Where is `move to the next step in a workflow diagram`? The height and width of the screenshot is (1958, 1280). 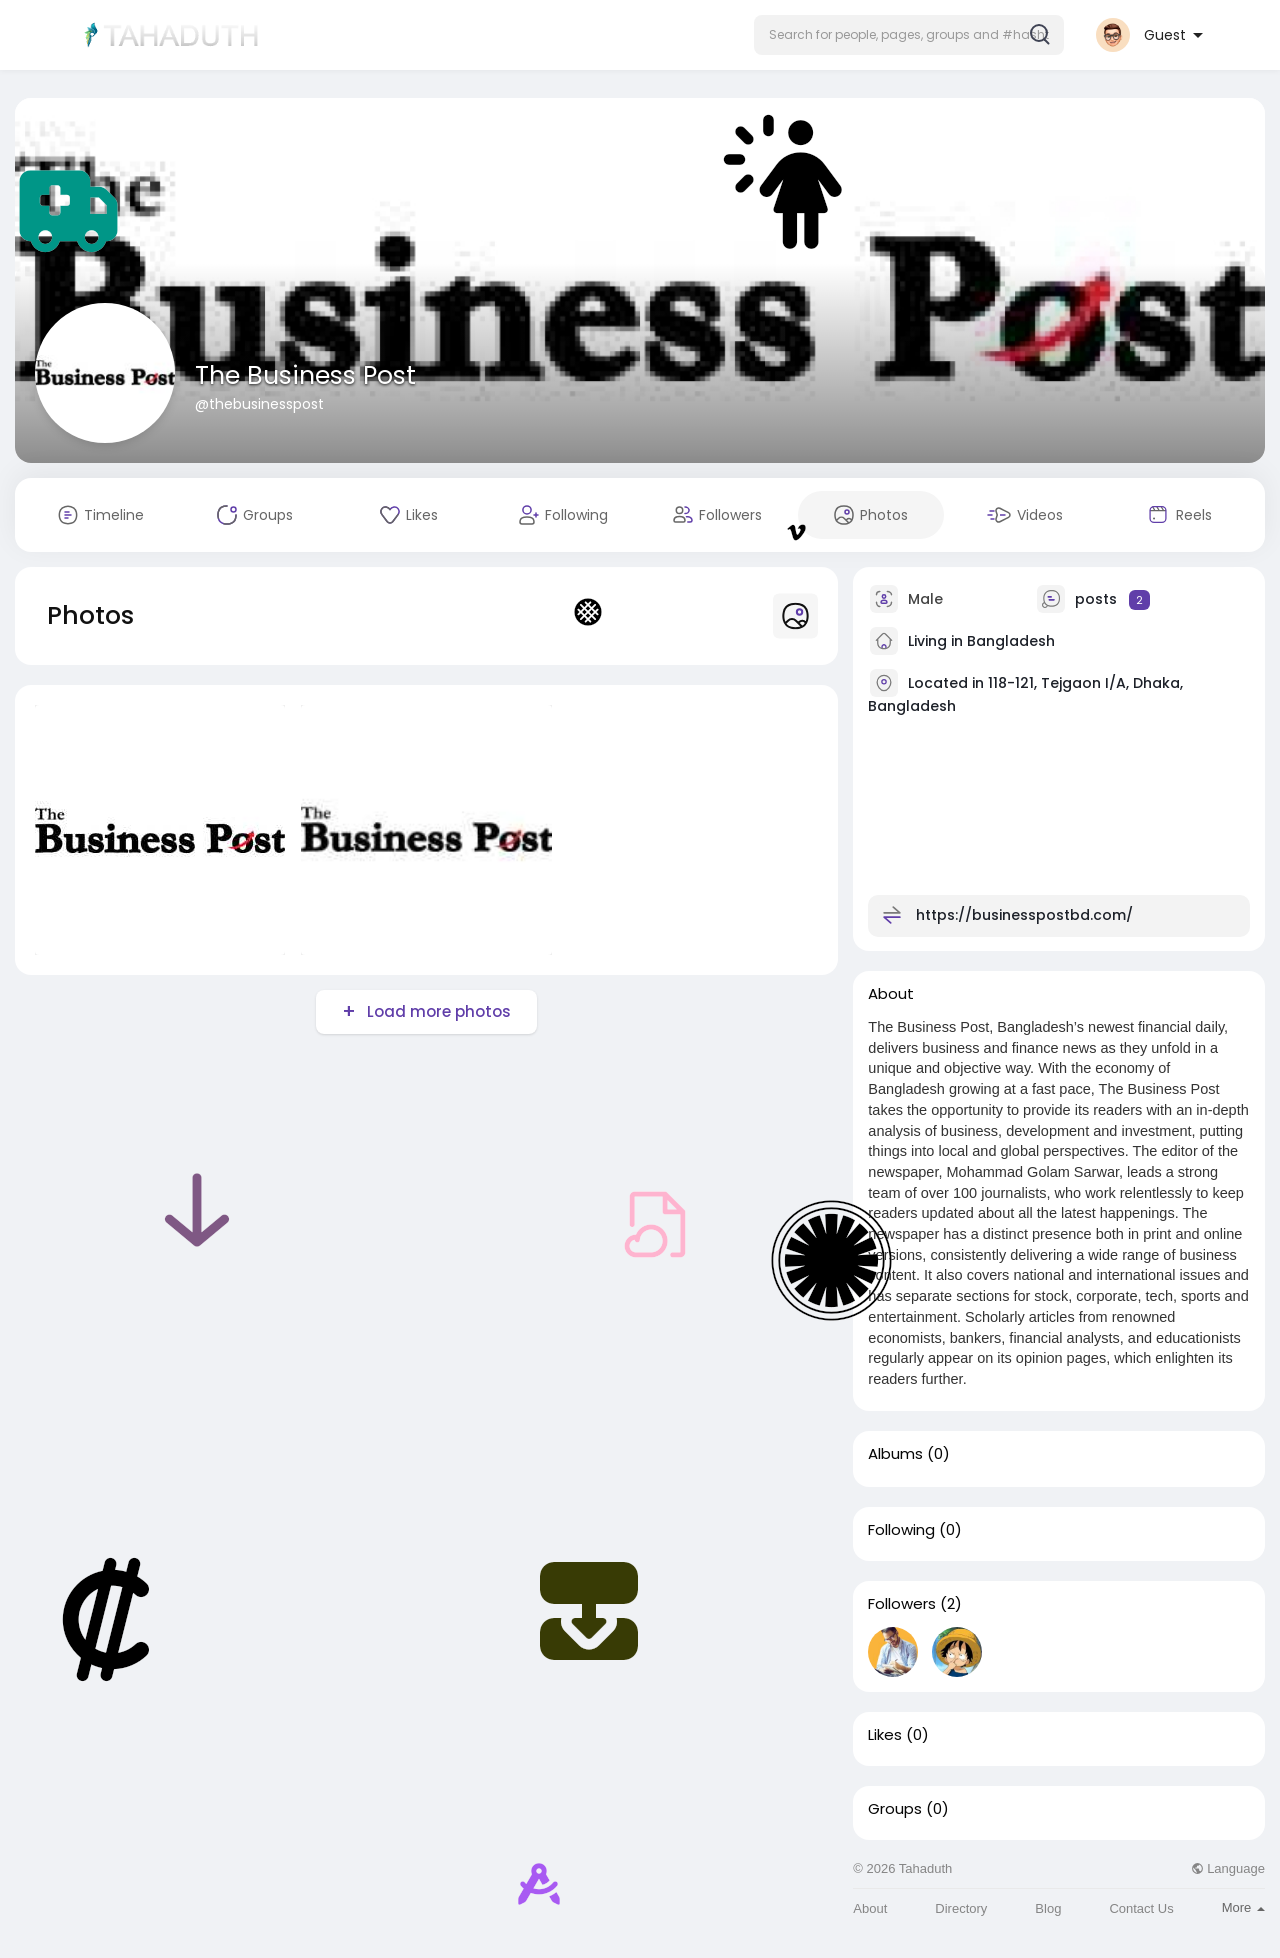
move to the next step in a workflow diagram is located at coordinates (589, 1611).